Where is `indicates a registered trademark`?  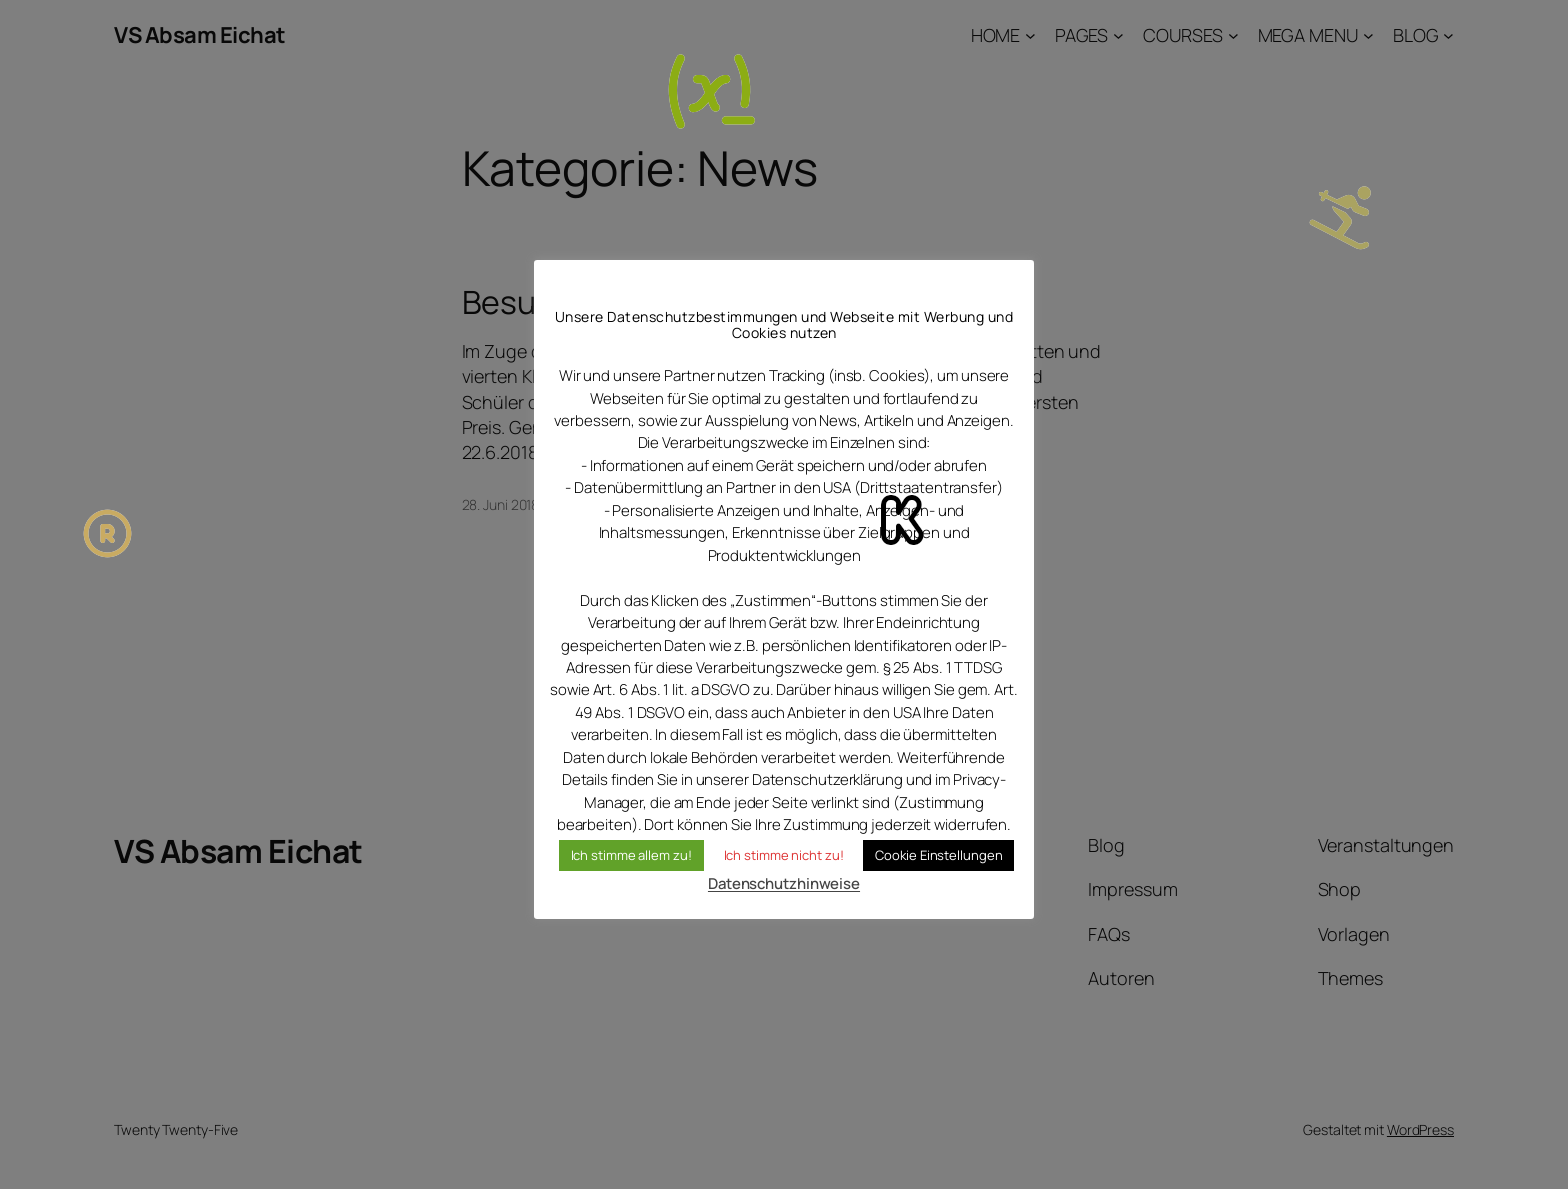 indicates a registered trademark is located at coordinates (107, 533).